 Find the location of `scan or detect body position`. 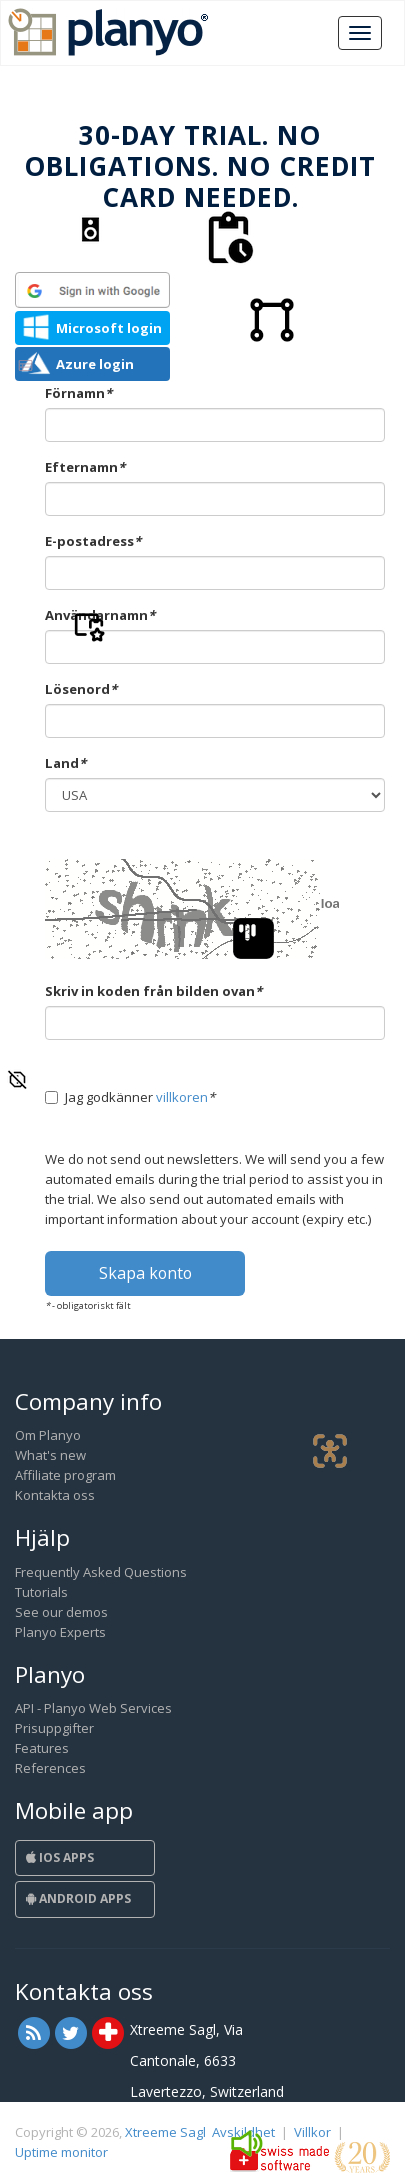

scan or detect body position is located at coordinates (330, 1451).